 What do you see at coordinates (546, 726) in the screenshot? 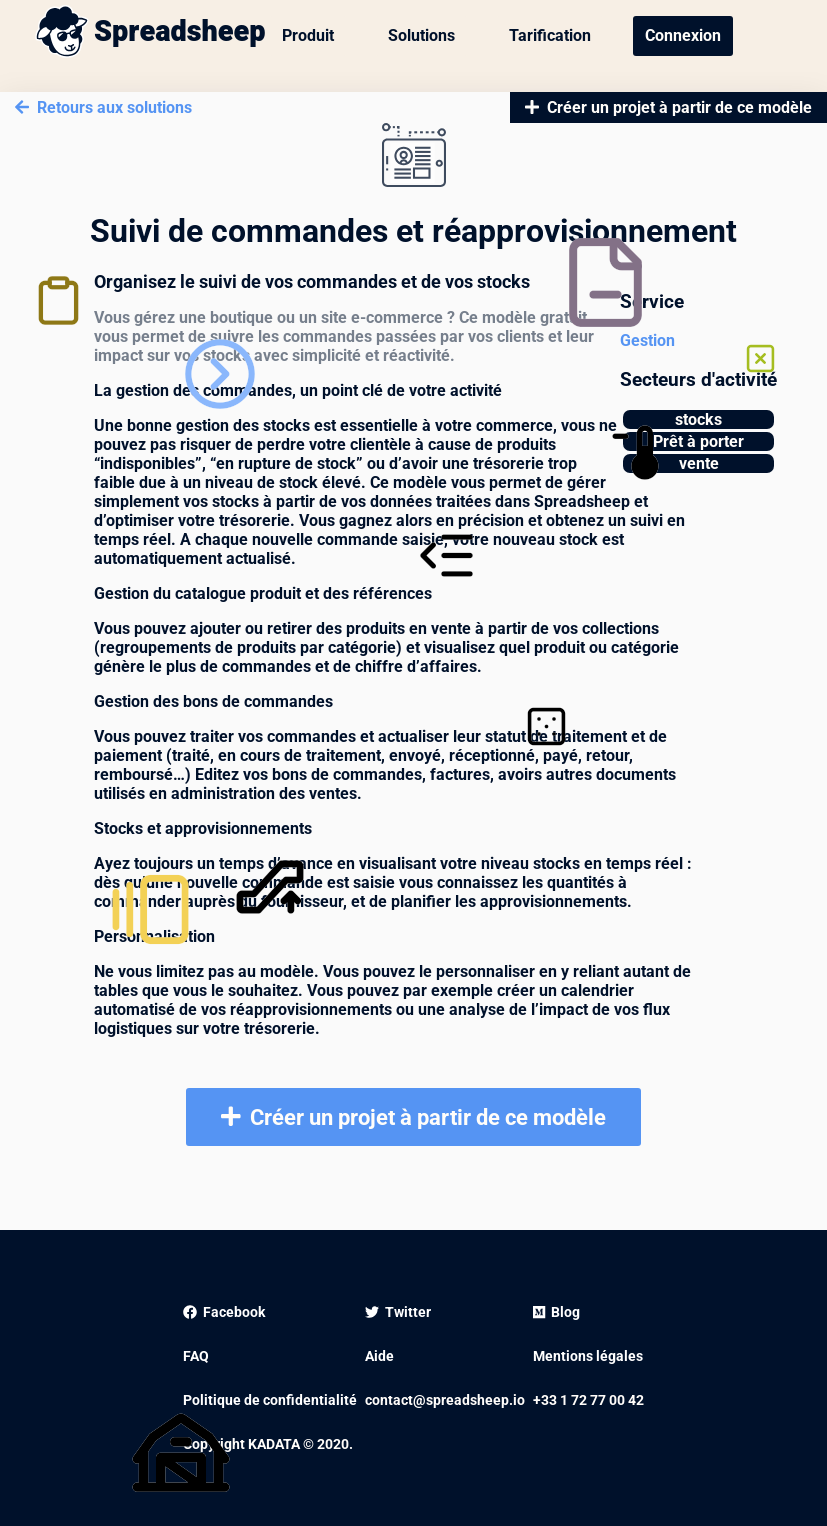
I see `randomize or shuffle content` at bounding box center [546, 726].